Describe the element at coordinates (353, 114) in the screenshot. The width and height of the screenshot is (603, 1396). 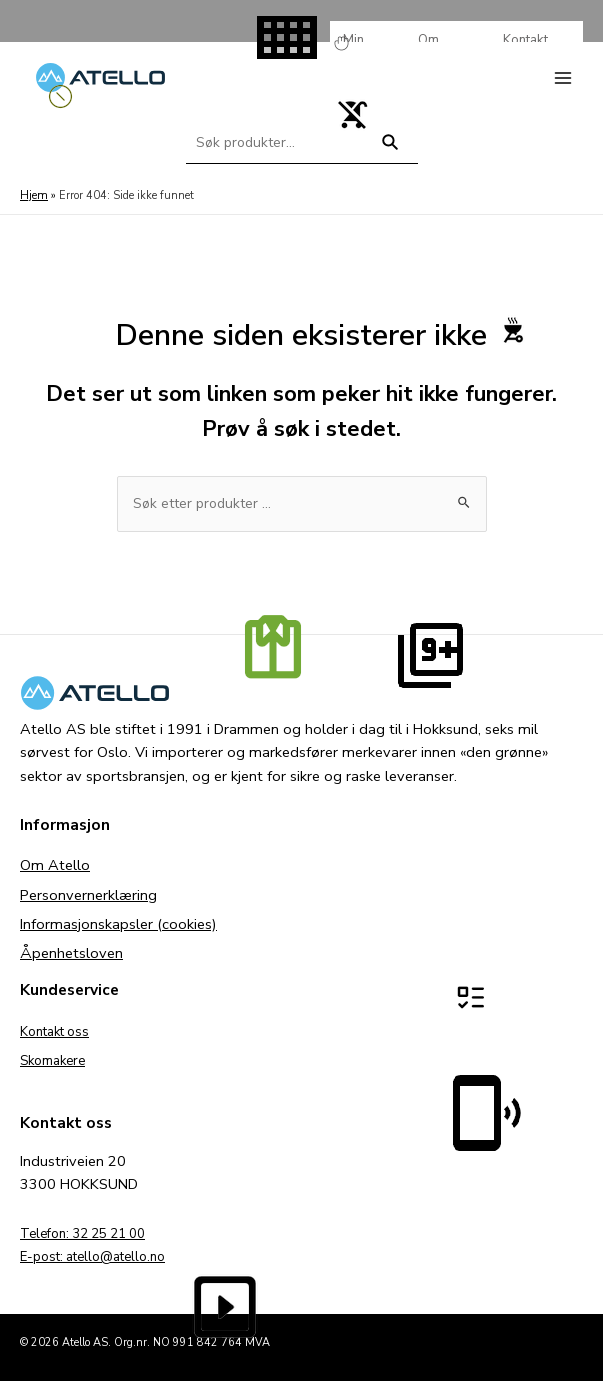
I see `indicates strollers are not permitted in this area` at that location.